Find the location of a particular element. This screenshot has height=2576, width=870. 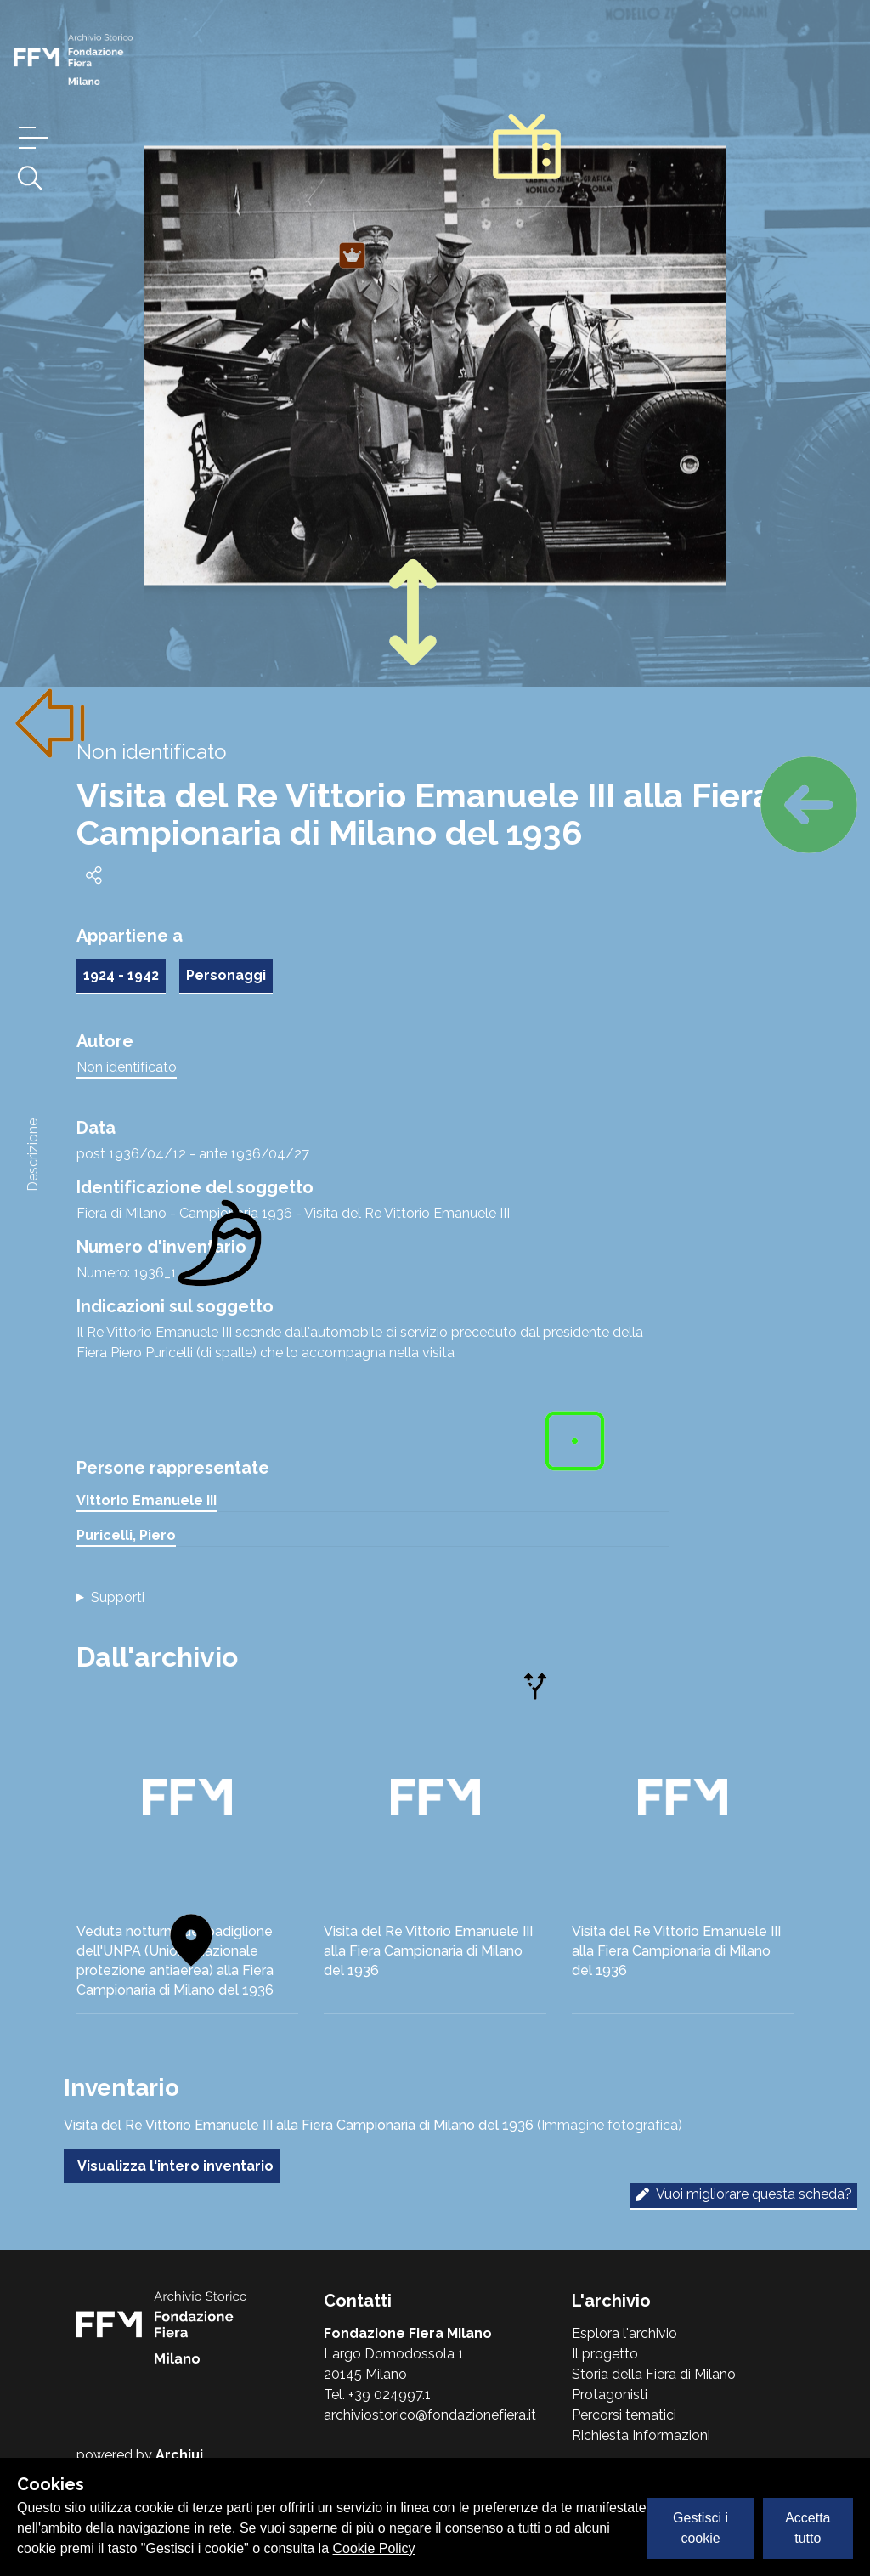

go back to the previous screen is located at coordinates (809, 805).